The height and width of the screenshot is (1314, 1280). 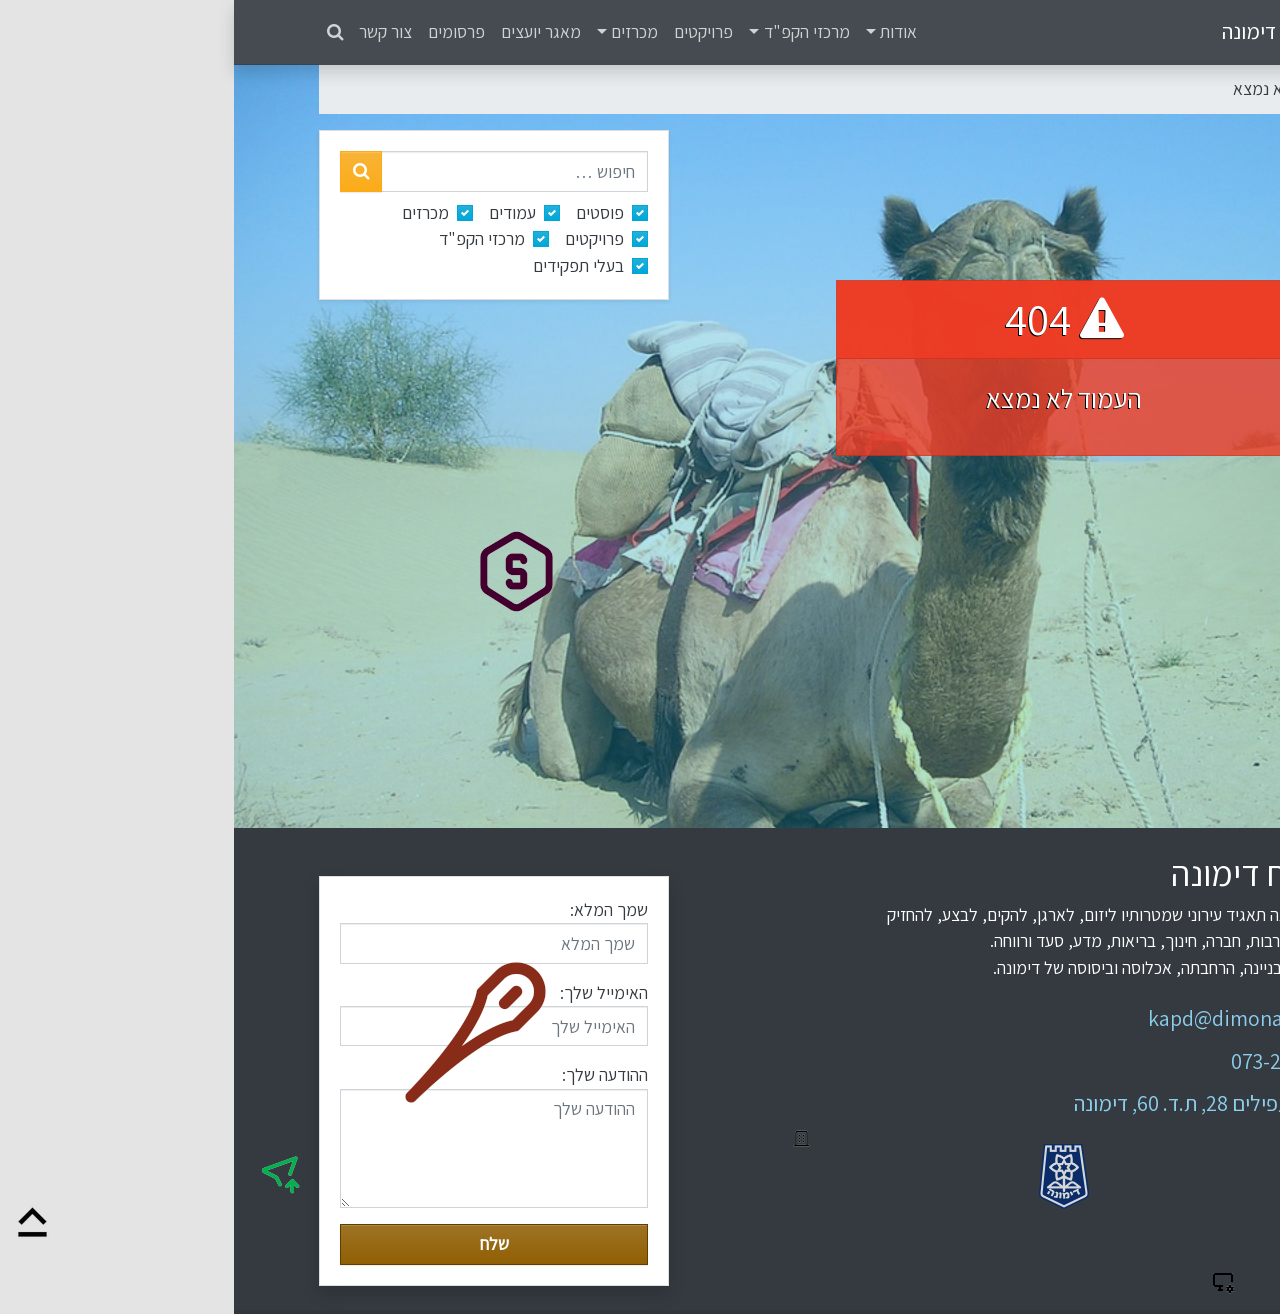 What do you see at coordinates (32, 1222) in the screenshot?
I see `indicates caps lock is enabled on the keyboard` at bounding box center [32, 1222].